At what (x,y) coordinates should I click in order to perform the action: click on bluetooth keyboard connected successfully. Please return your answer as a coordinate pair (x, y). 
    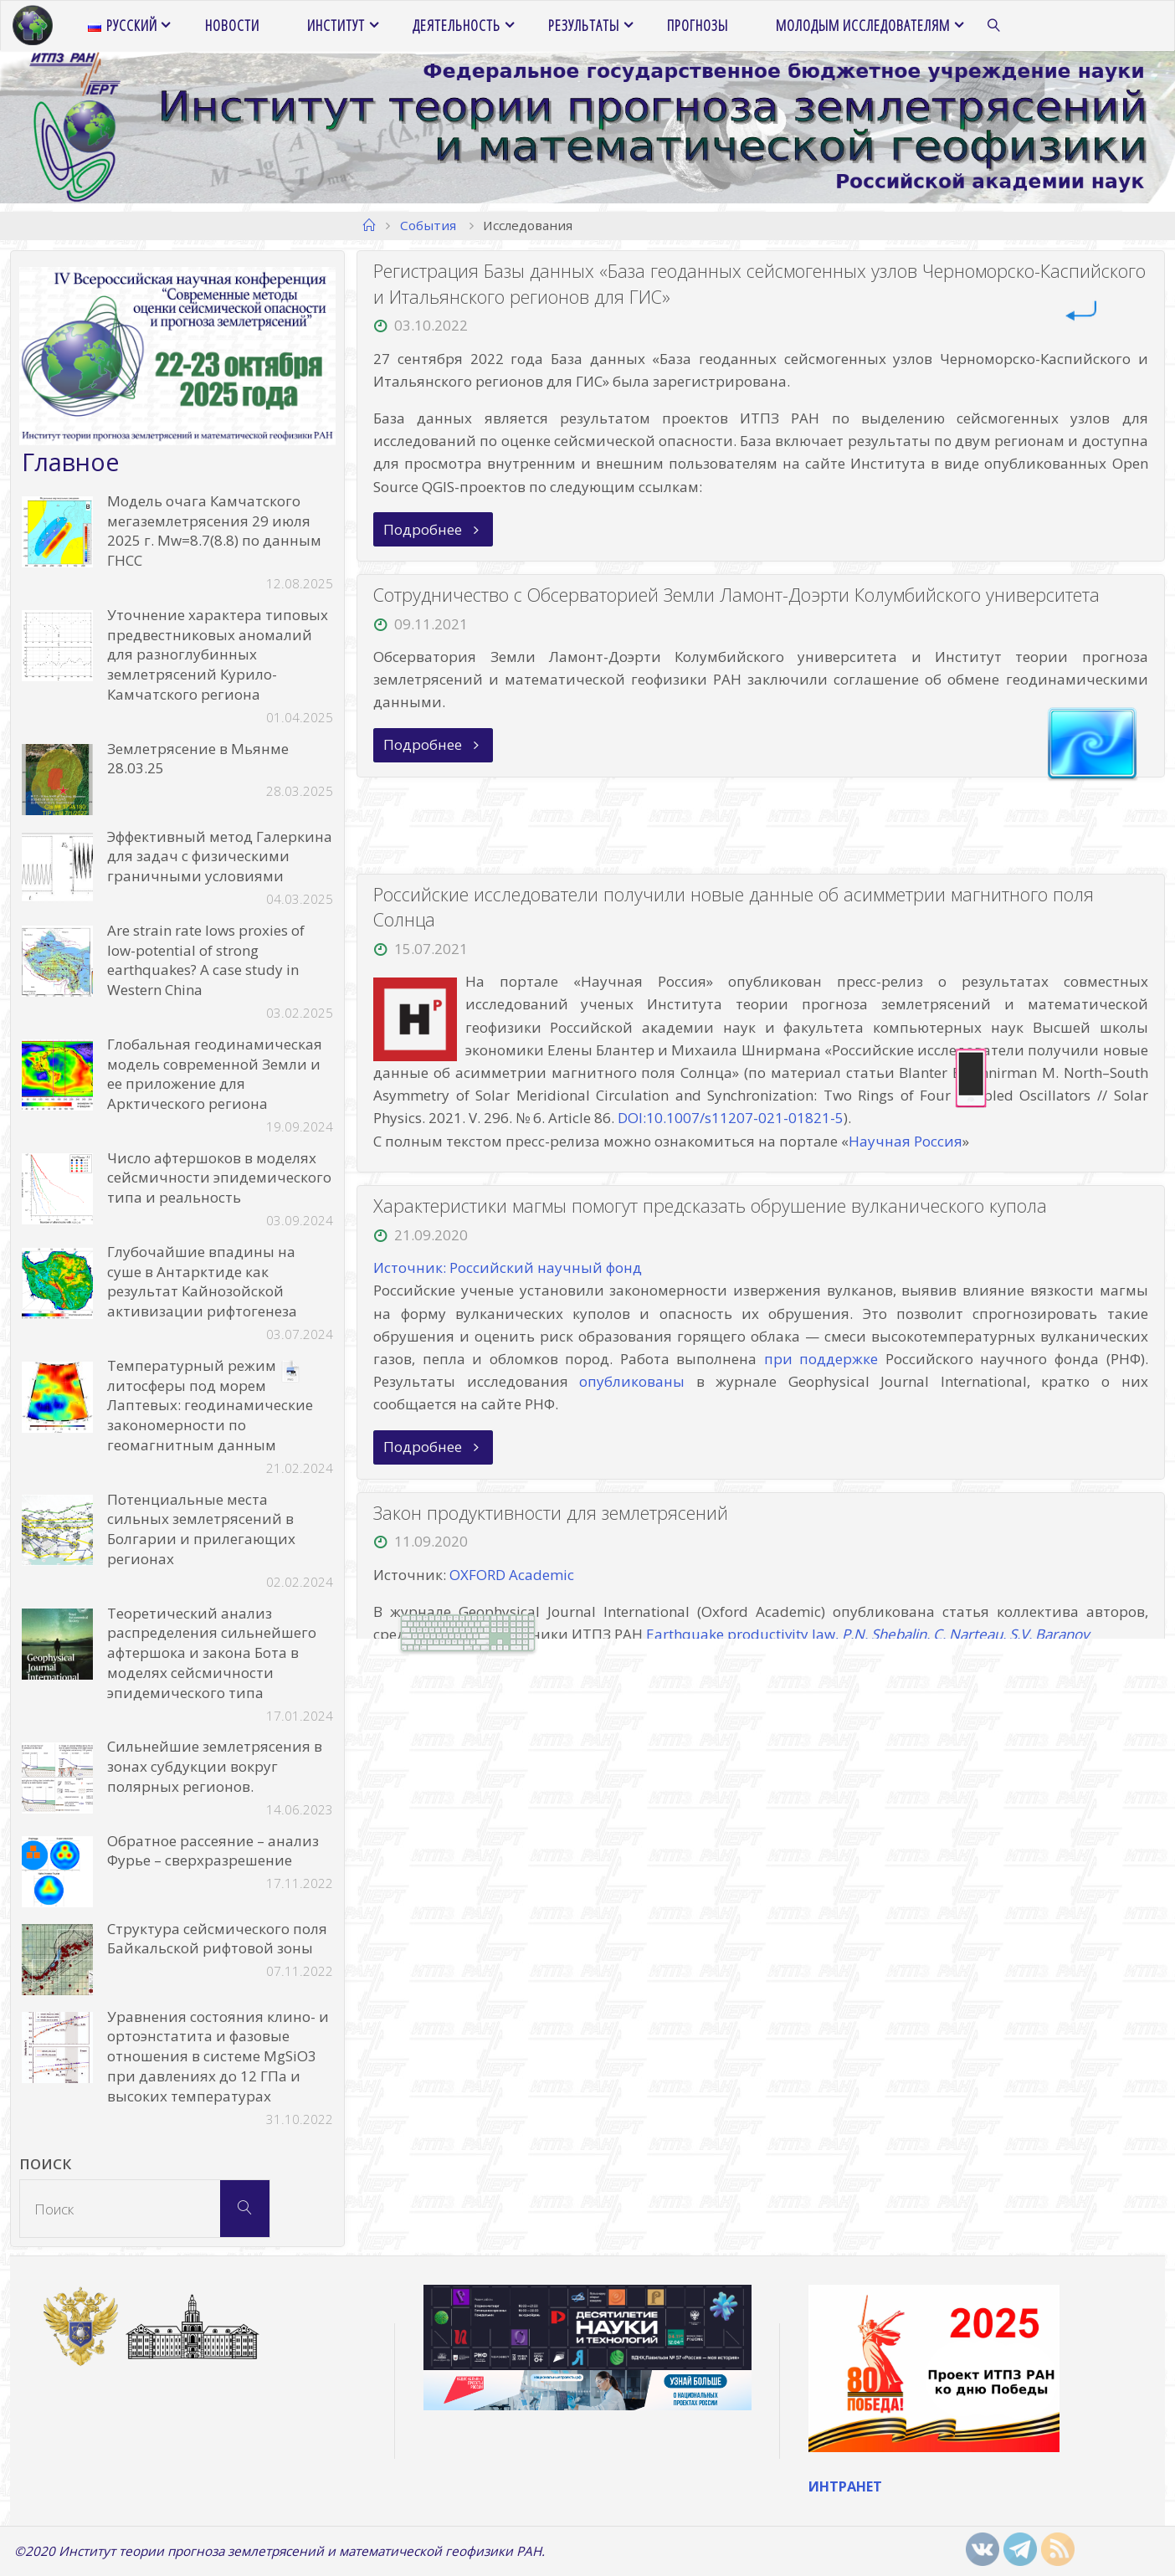
    Looking at the image, I should click on (468, 1633).